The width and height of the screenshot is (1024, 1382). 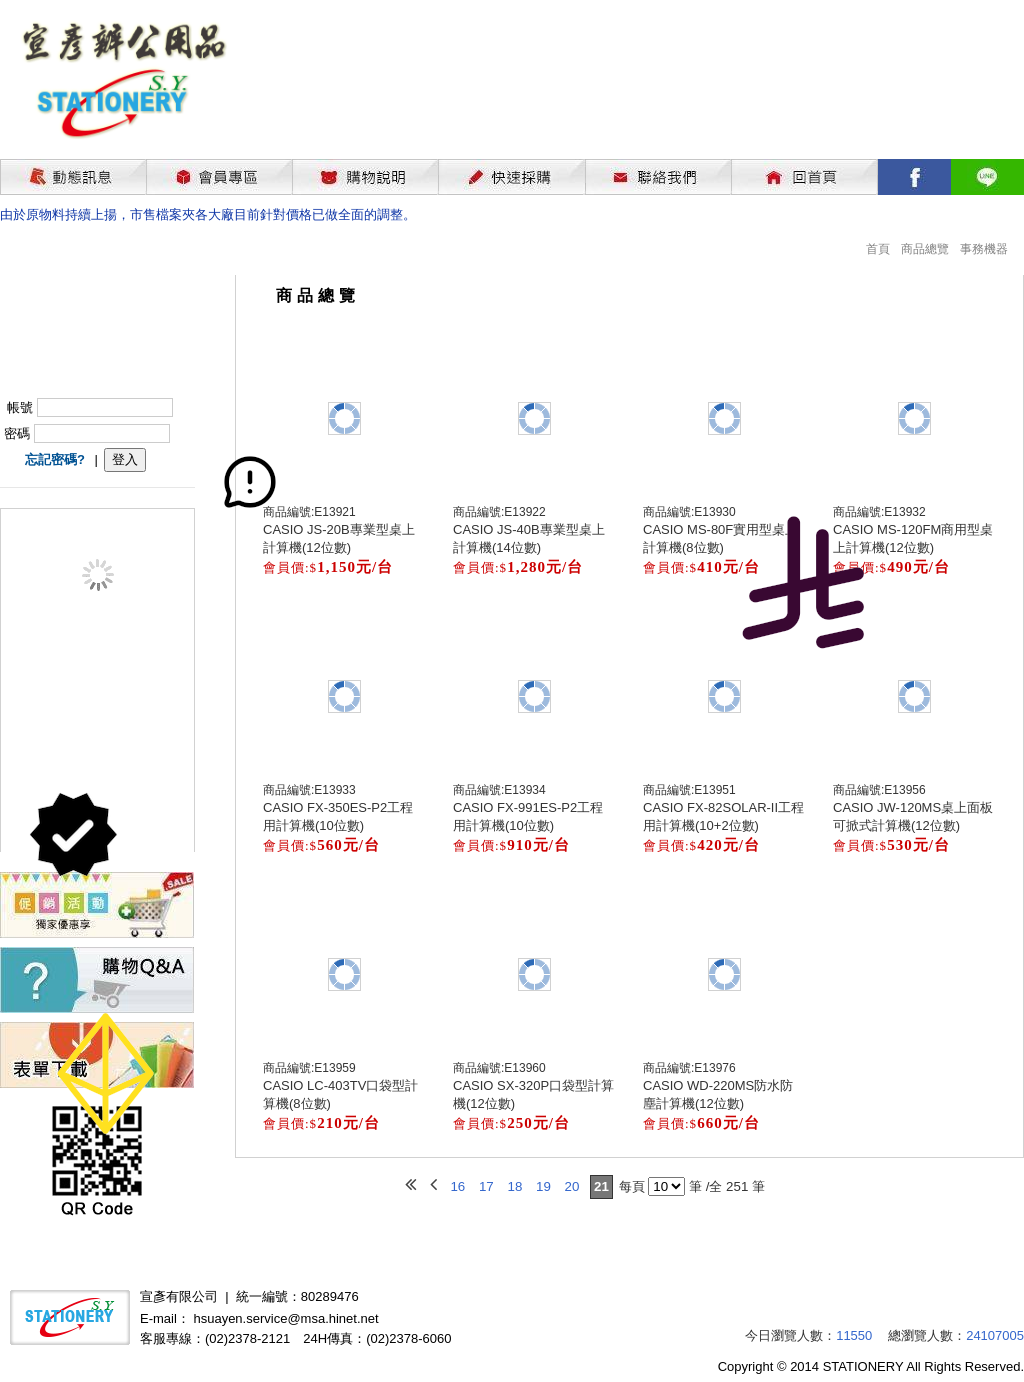 What do you see at coordinates (73, 834) in the screenshot?
I see `indicates a verified account or profile` at bounding box center [73, 834].